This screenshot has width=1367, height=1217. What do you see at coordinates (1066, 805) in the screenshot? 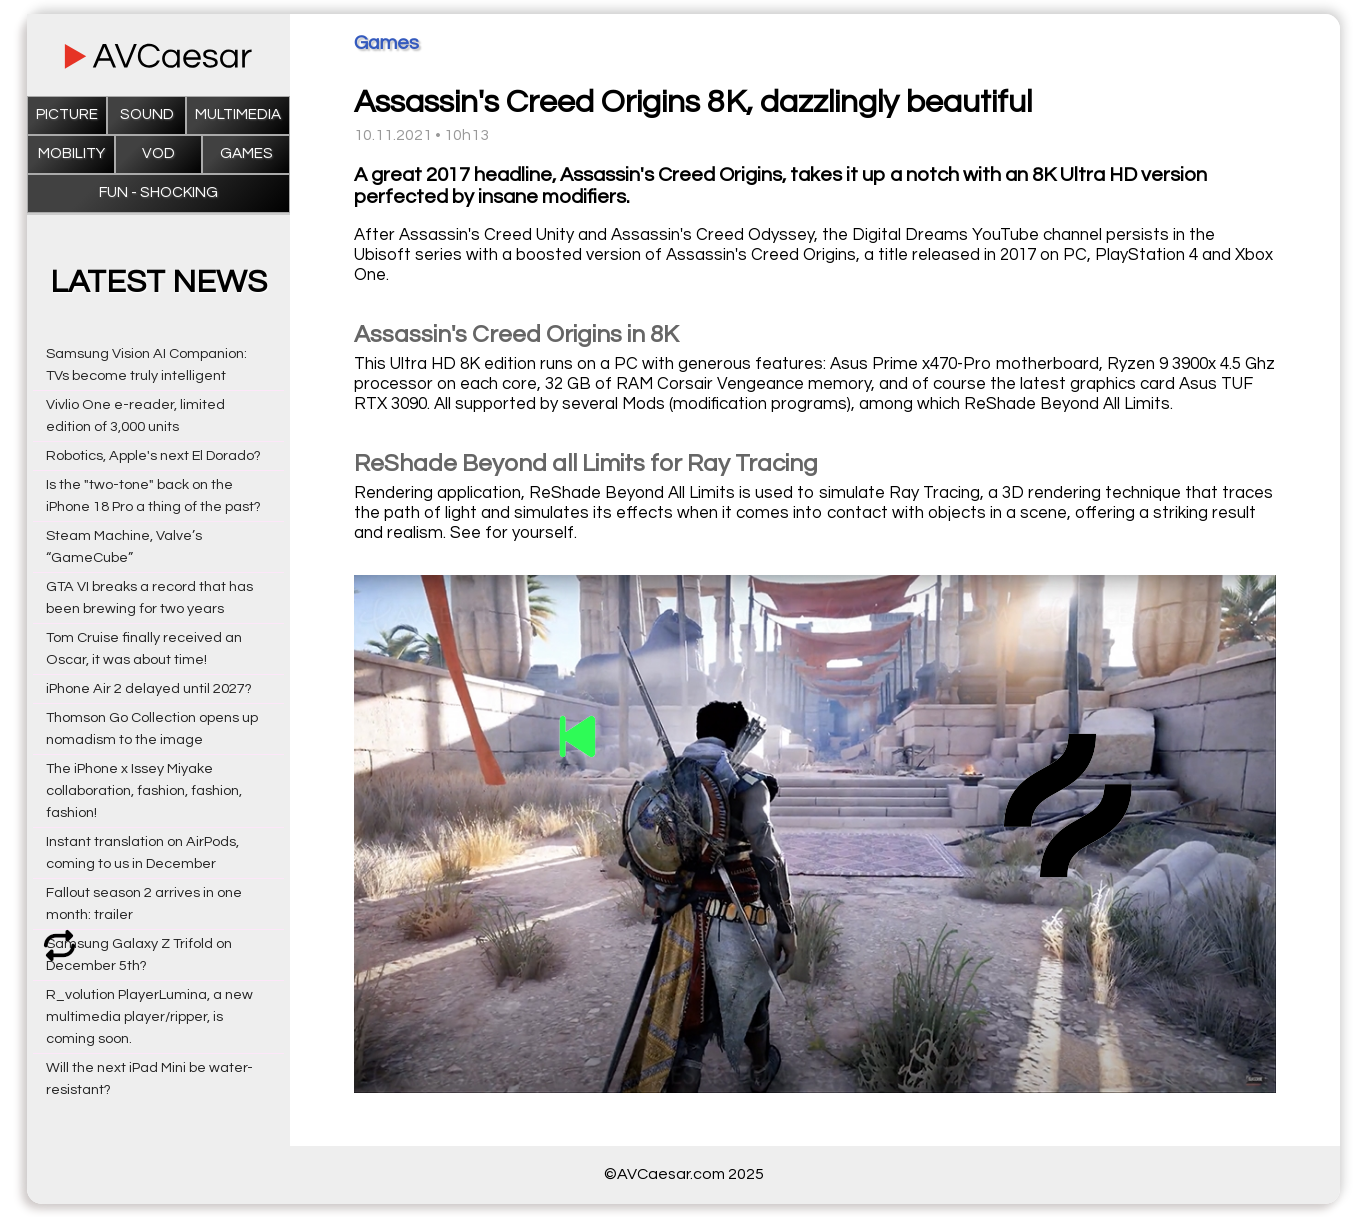
I see `hotjar analytics and feedback tool logo` at bounding box center [1066, 805].